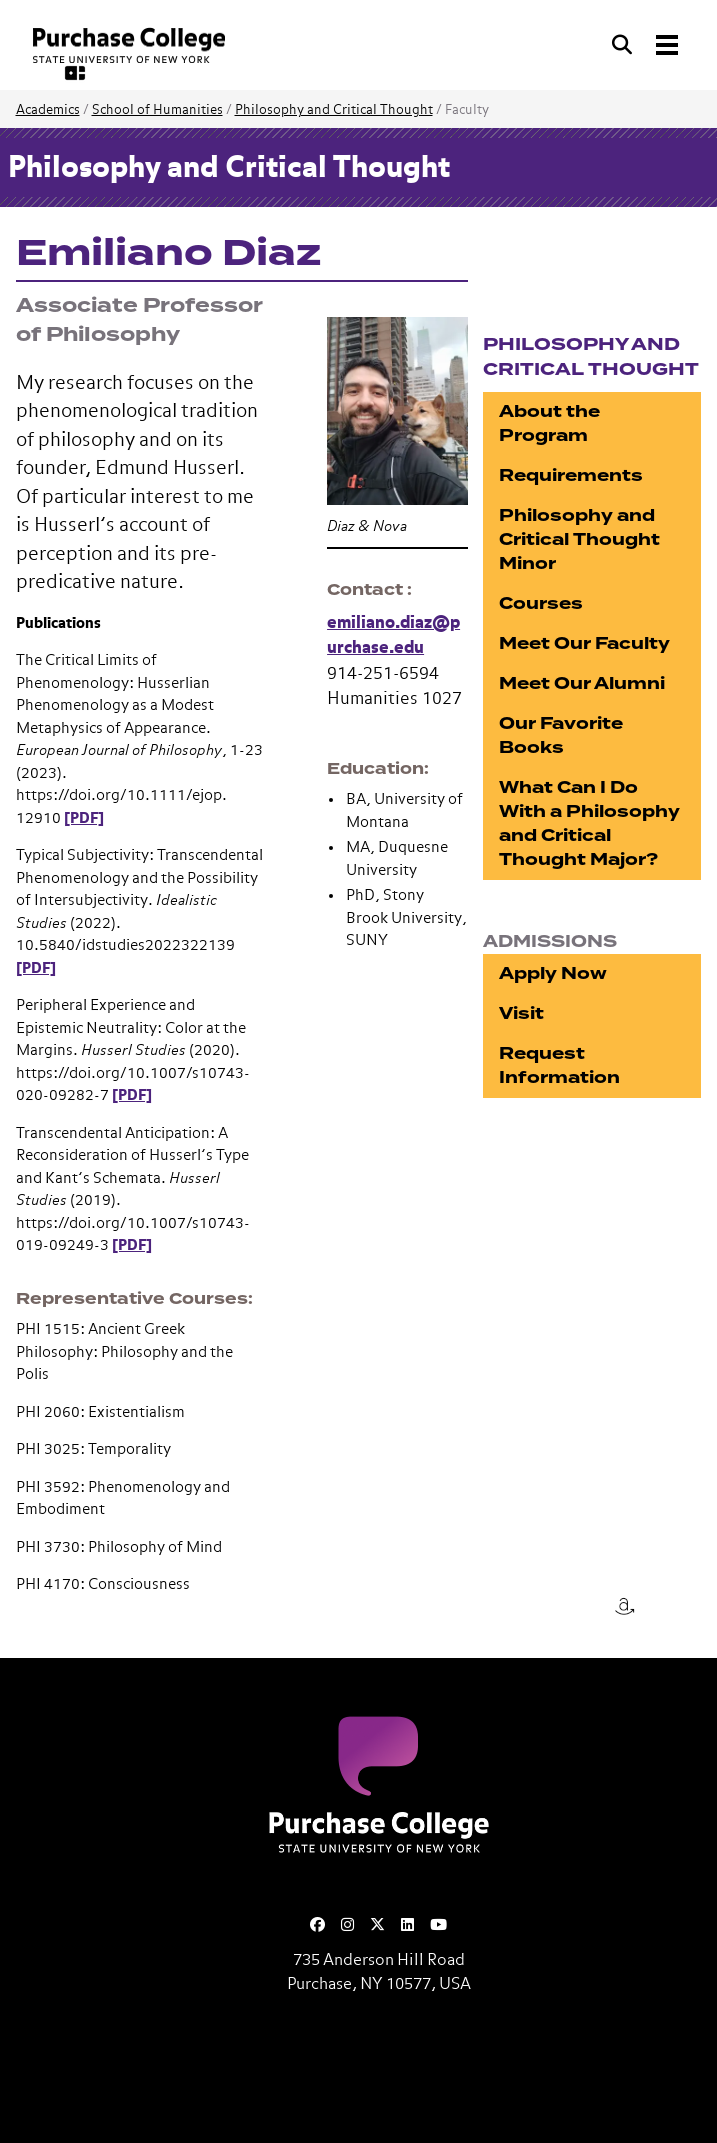 The image size is (717, 2143). I want to click on visit Amazon website or app, so click(624, 1606).